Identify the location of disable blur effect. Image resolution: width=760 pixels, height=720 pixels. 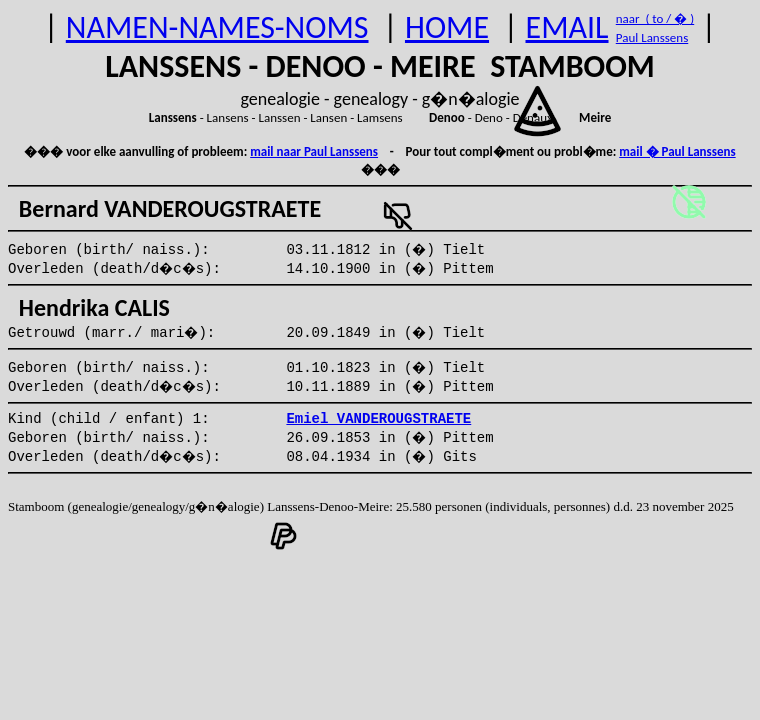
(689, 202).